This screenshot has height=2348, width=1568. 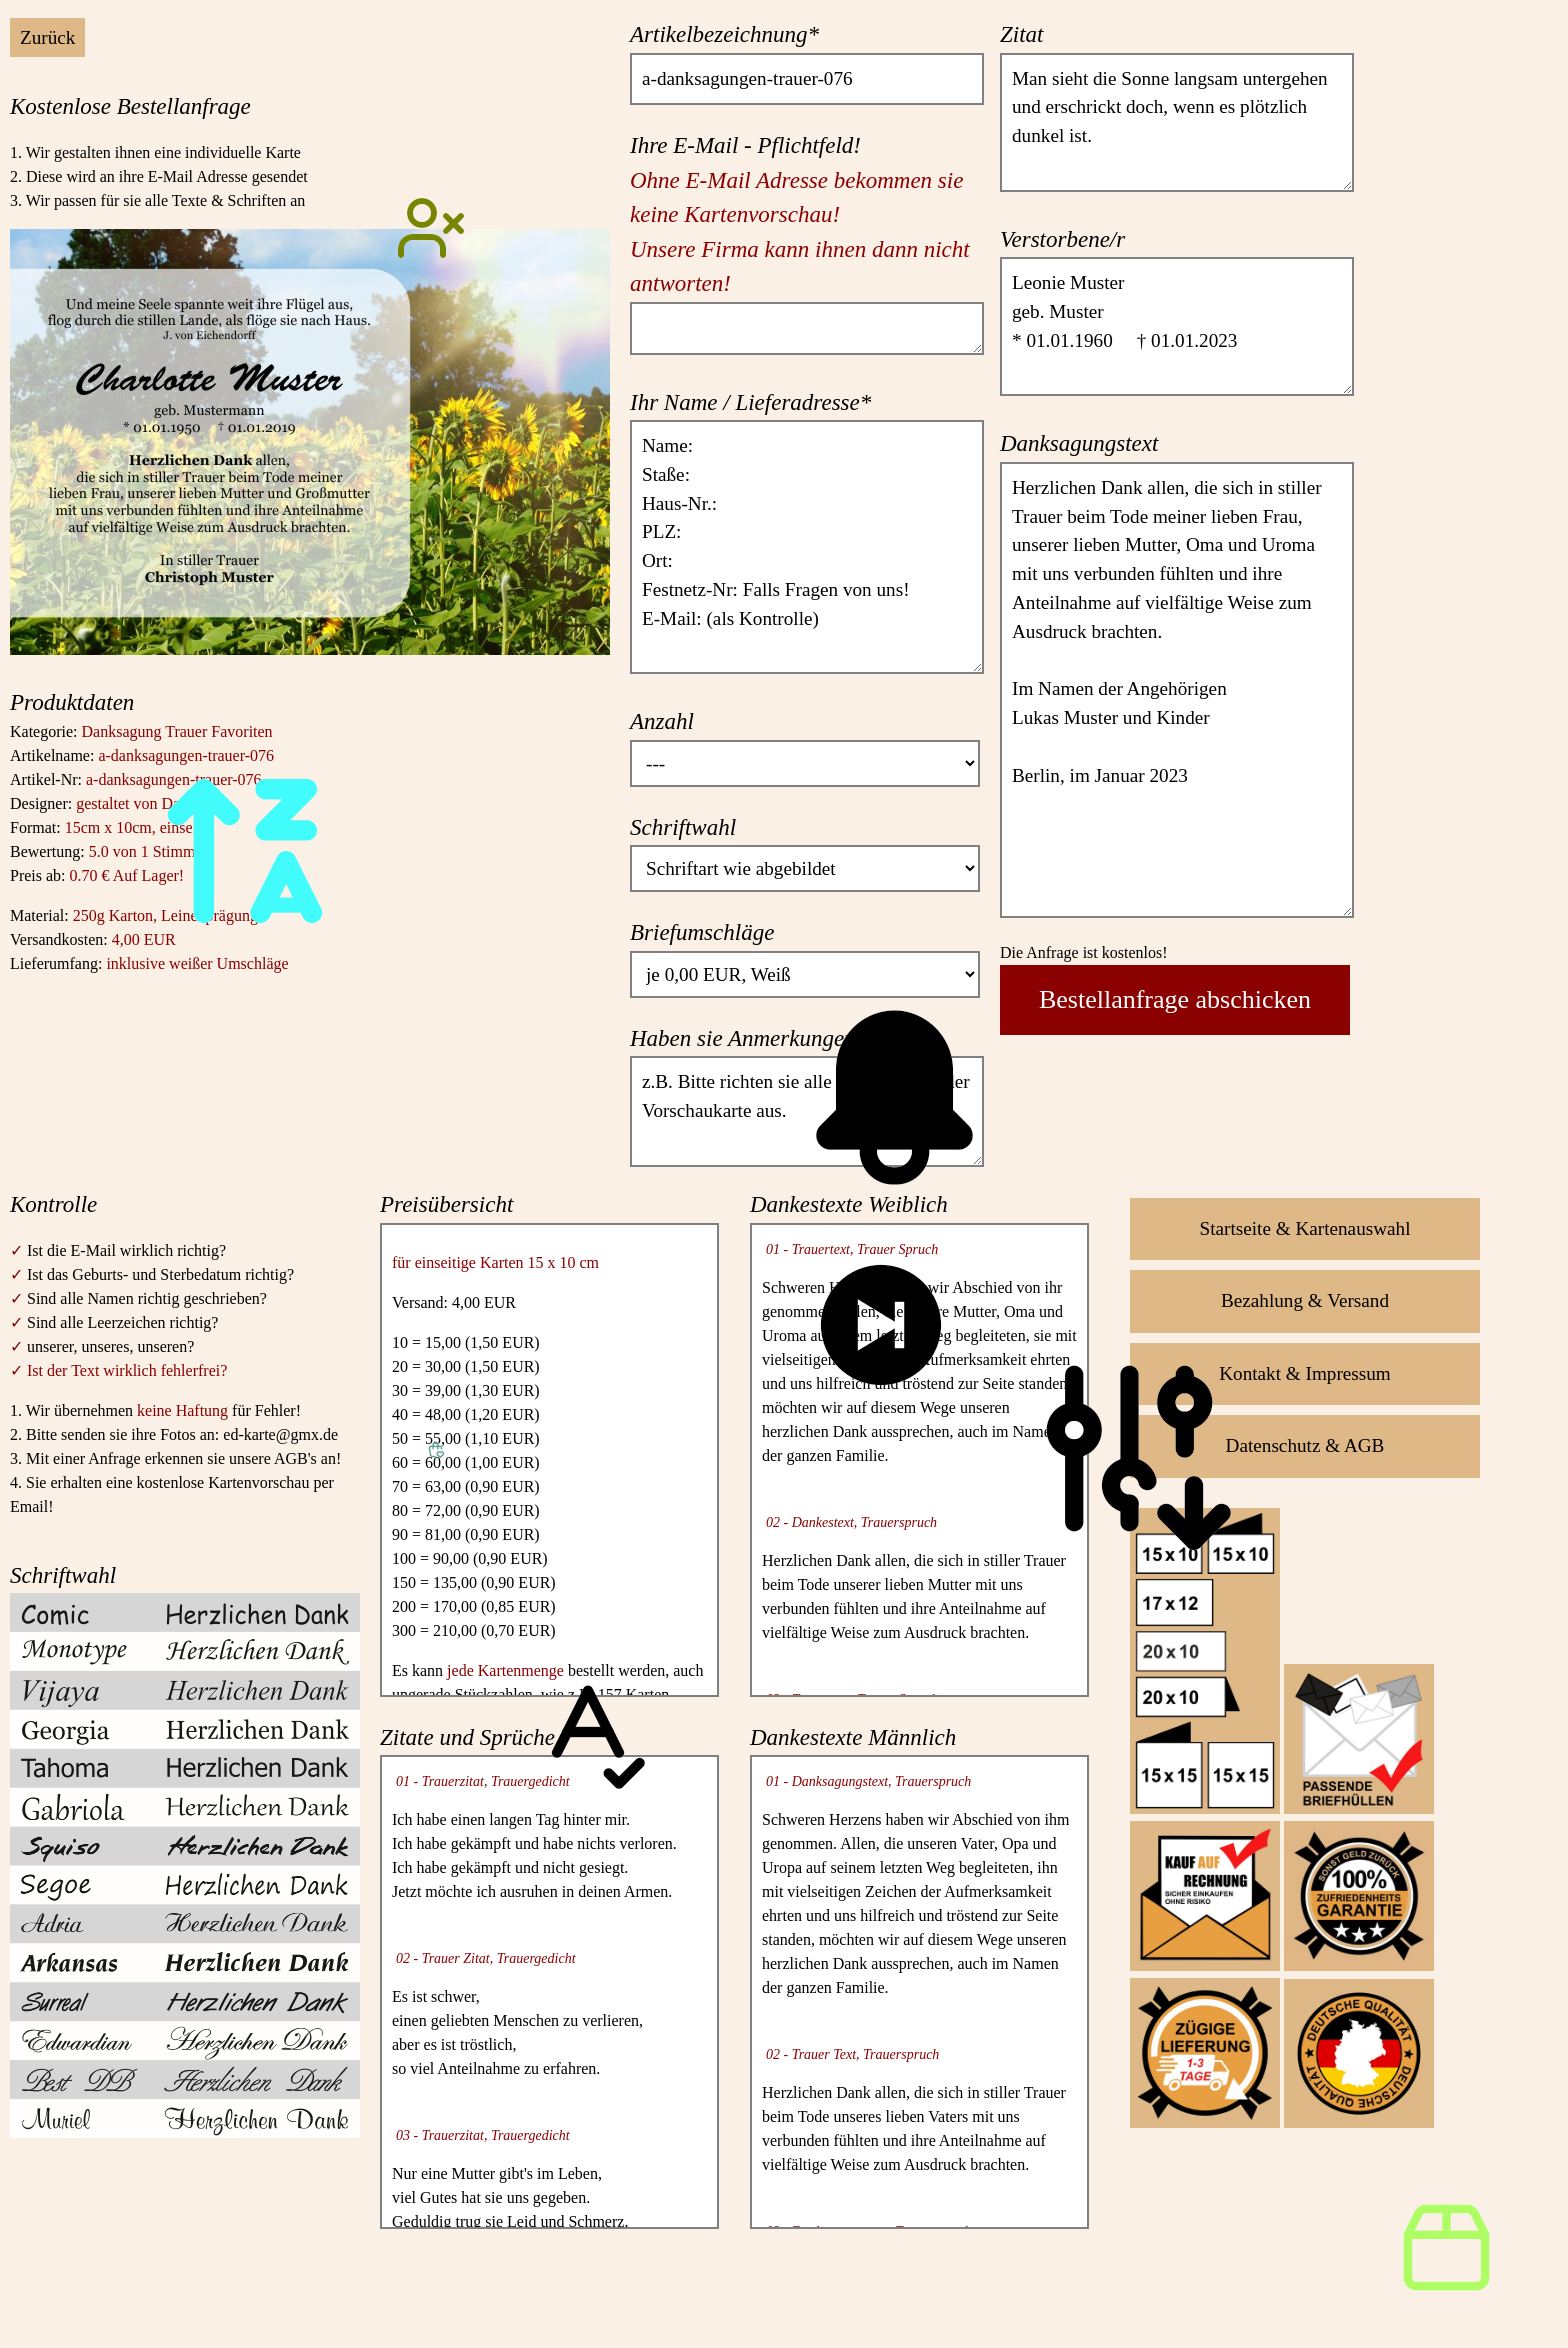 I want to click on adjust settings or preferences, so click(x=1129, y=1448).